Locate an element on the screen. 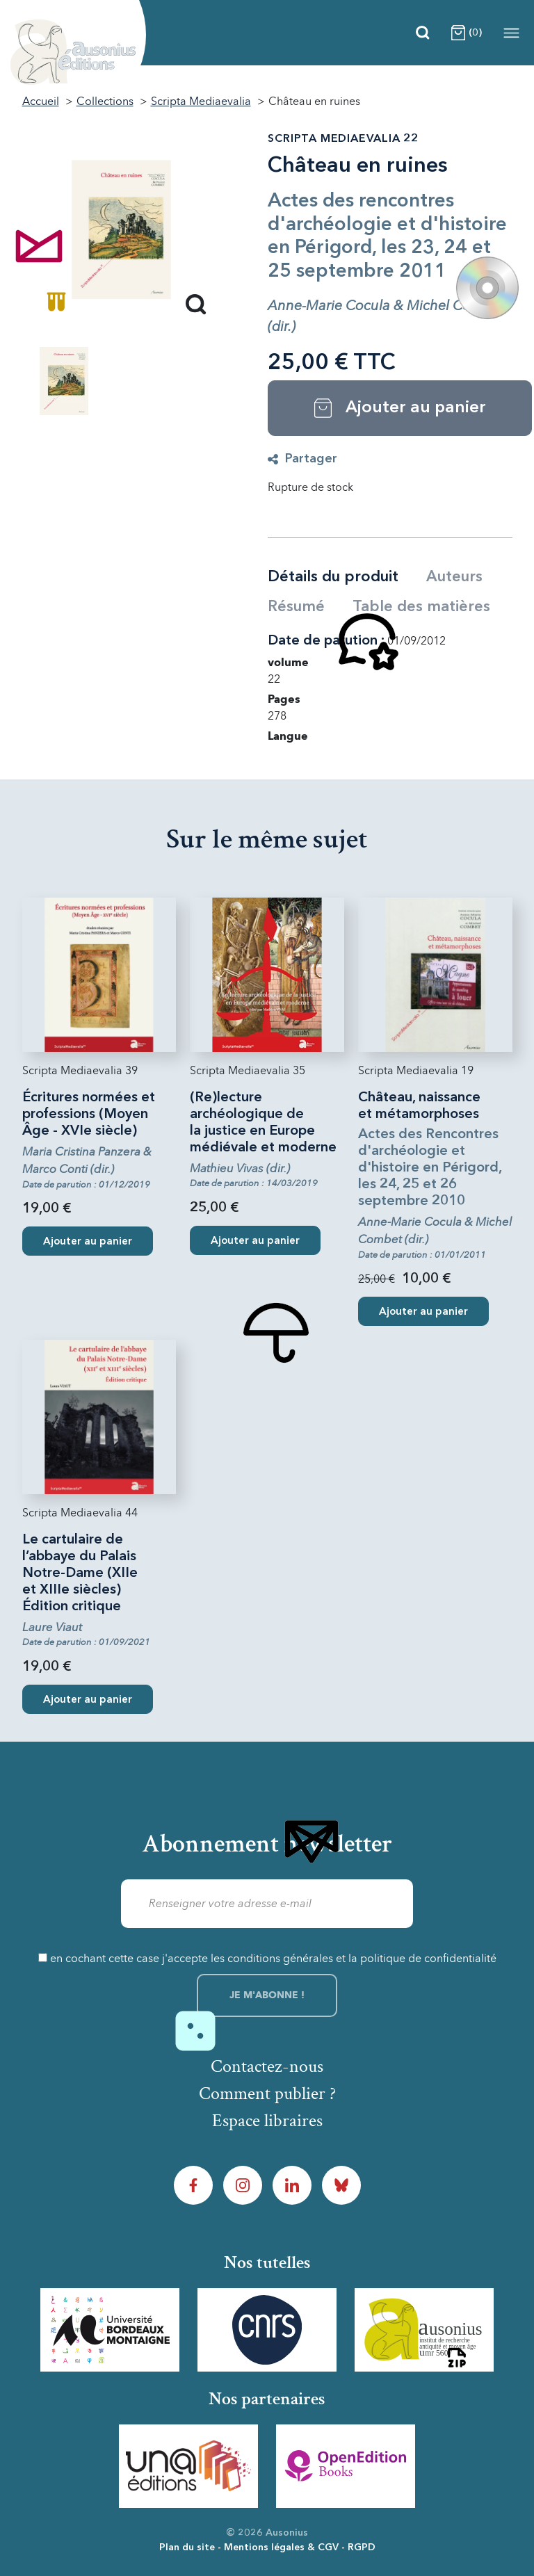 The width and height of the screenshot is (534, 2576). roll dice or generate random number is located at coordinates (195, 2031).